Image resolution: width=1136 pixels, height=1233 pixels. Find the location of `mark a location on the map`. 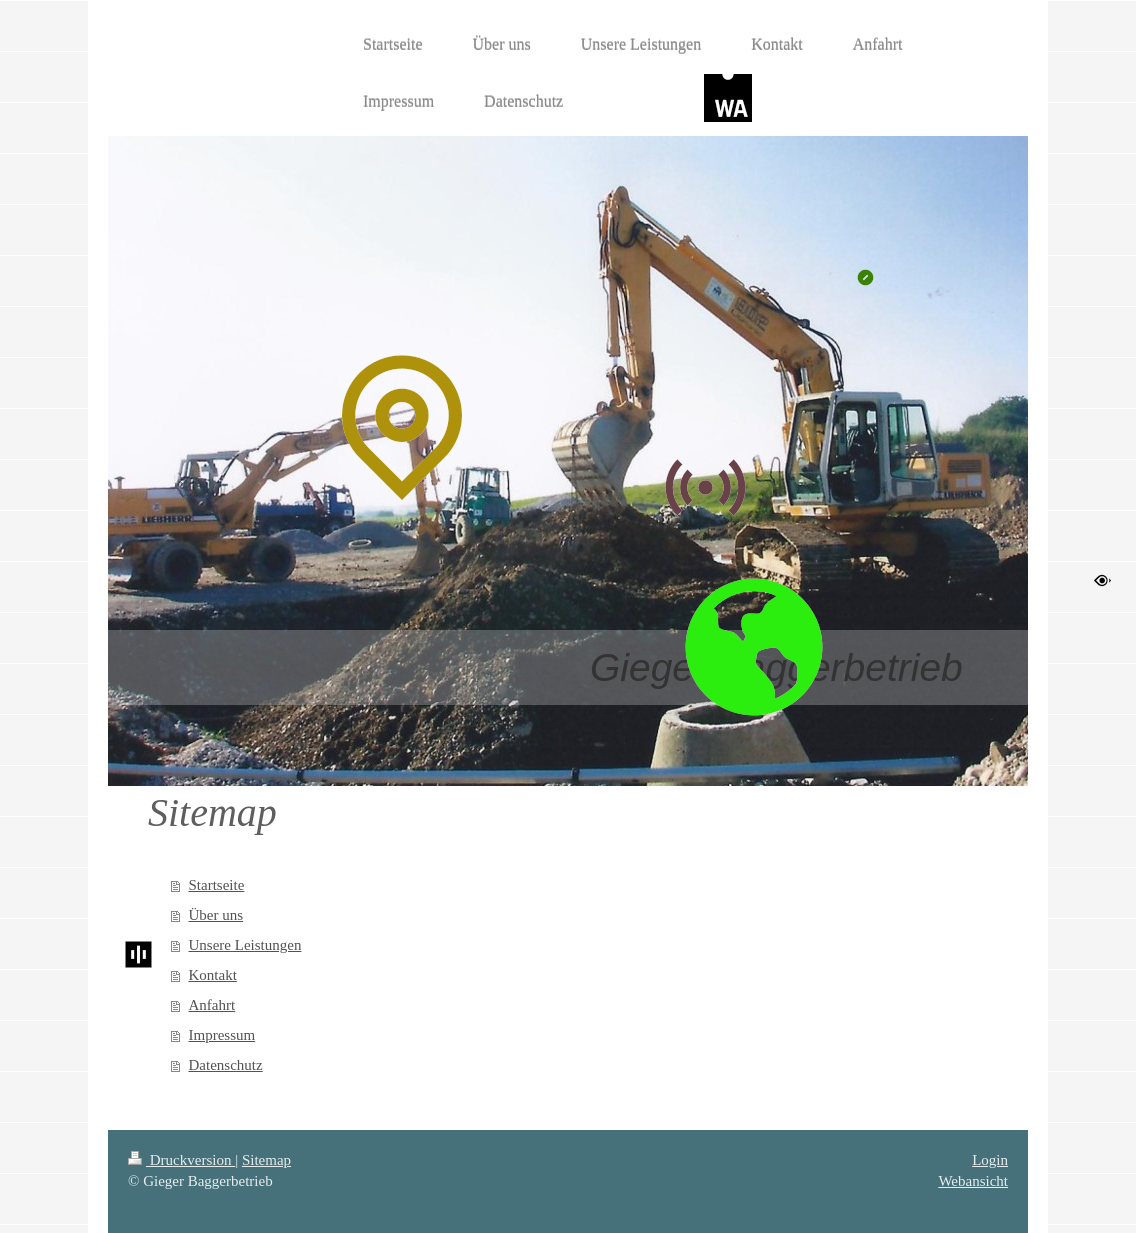

mark a location on the map is located at coordinates (402, 422).